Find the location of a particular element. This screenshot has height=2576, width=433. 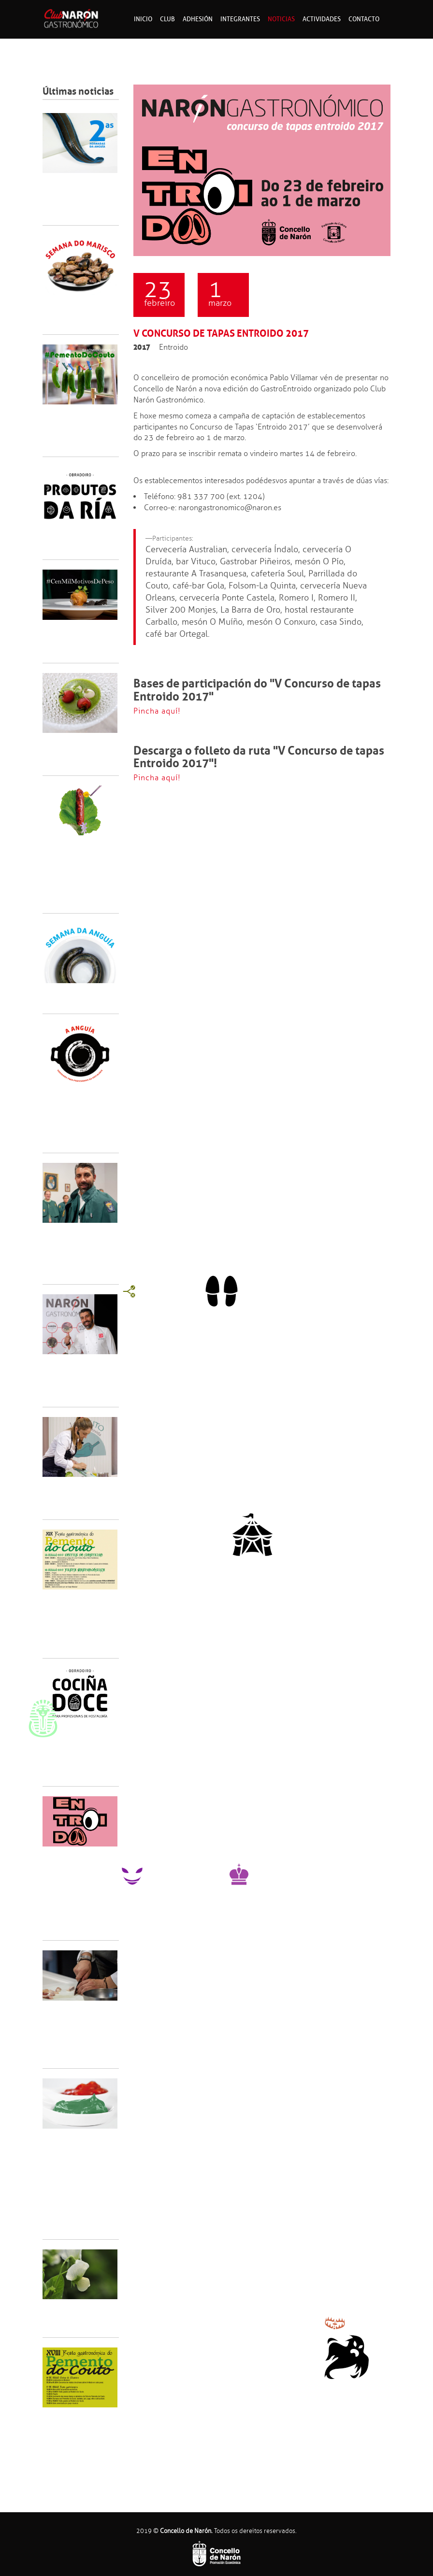

access comfort or relaxation settings is located at coordinates (221, 1290).